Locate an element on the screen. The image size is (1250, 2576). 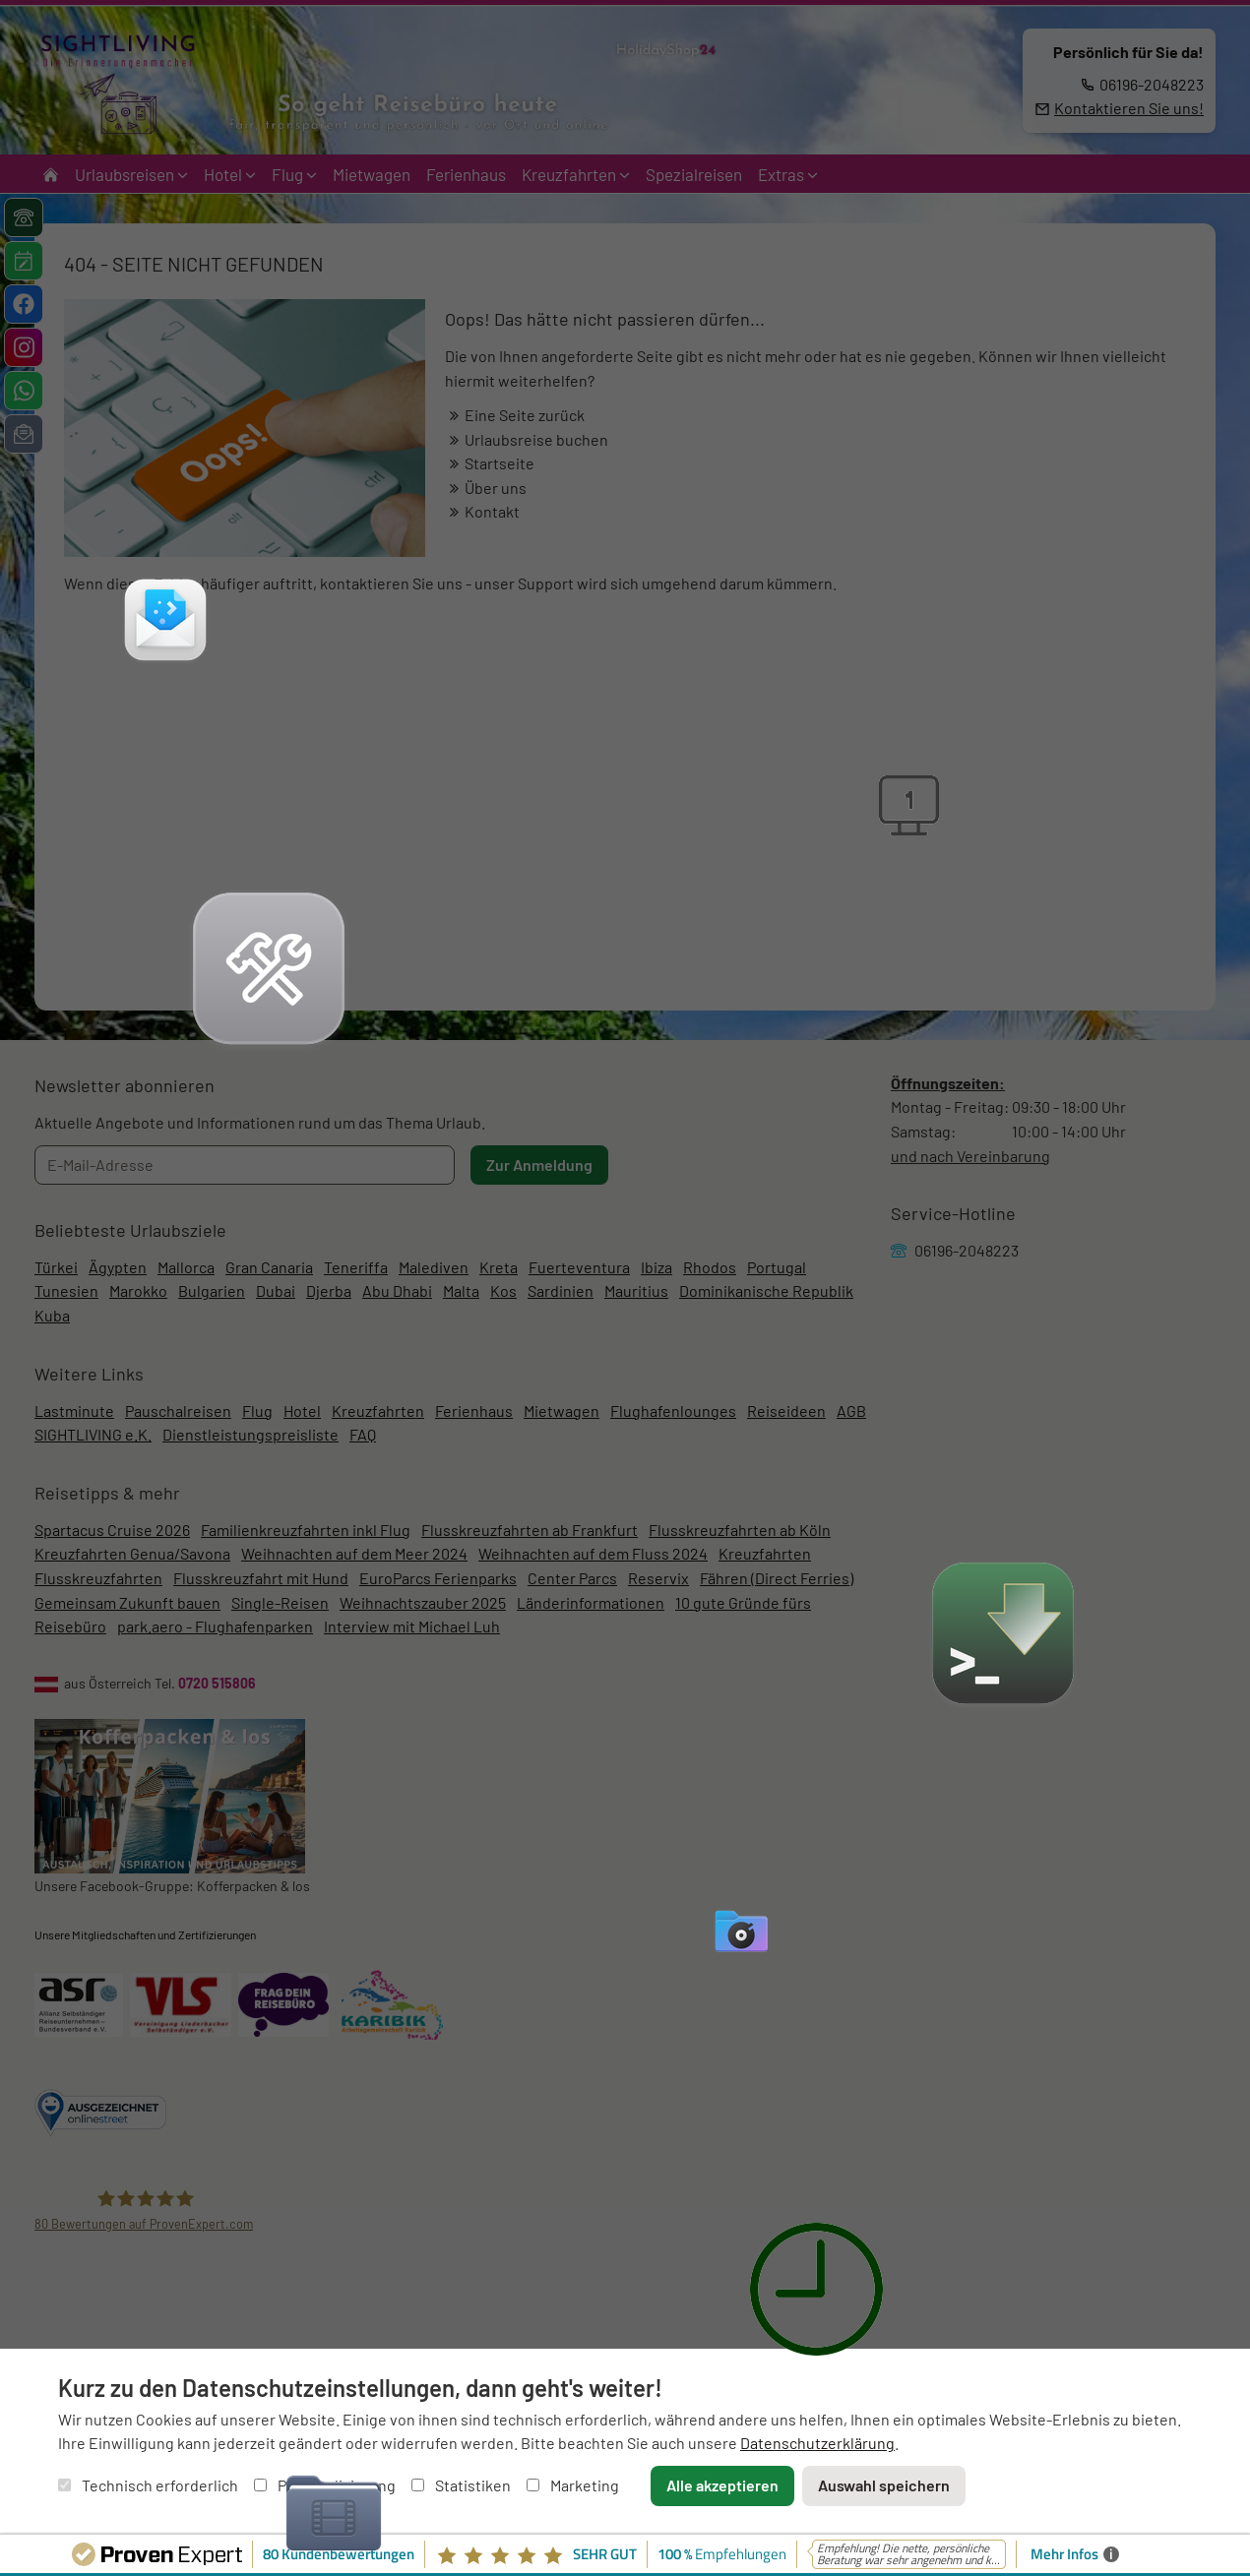
access date and time settings is located at coordinates (816, 2289).